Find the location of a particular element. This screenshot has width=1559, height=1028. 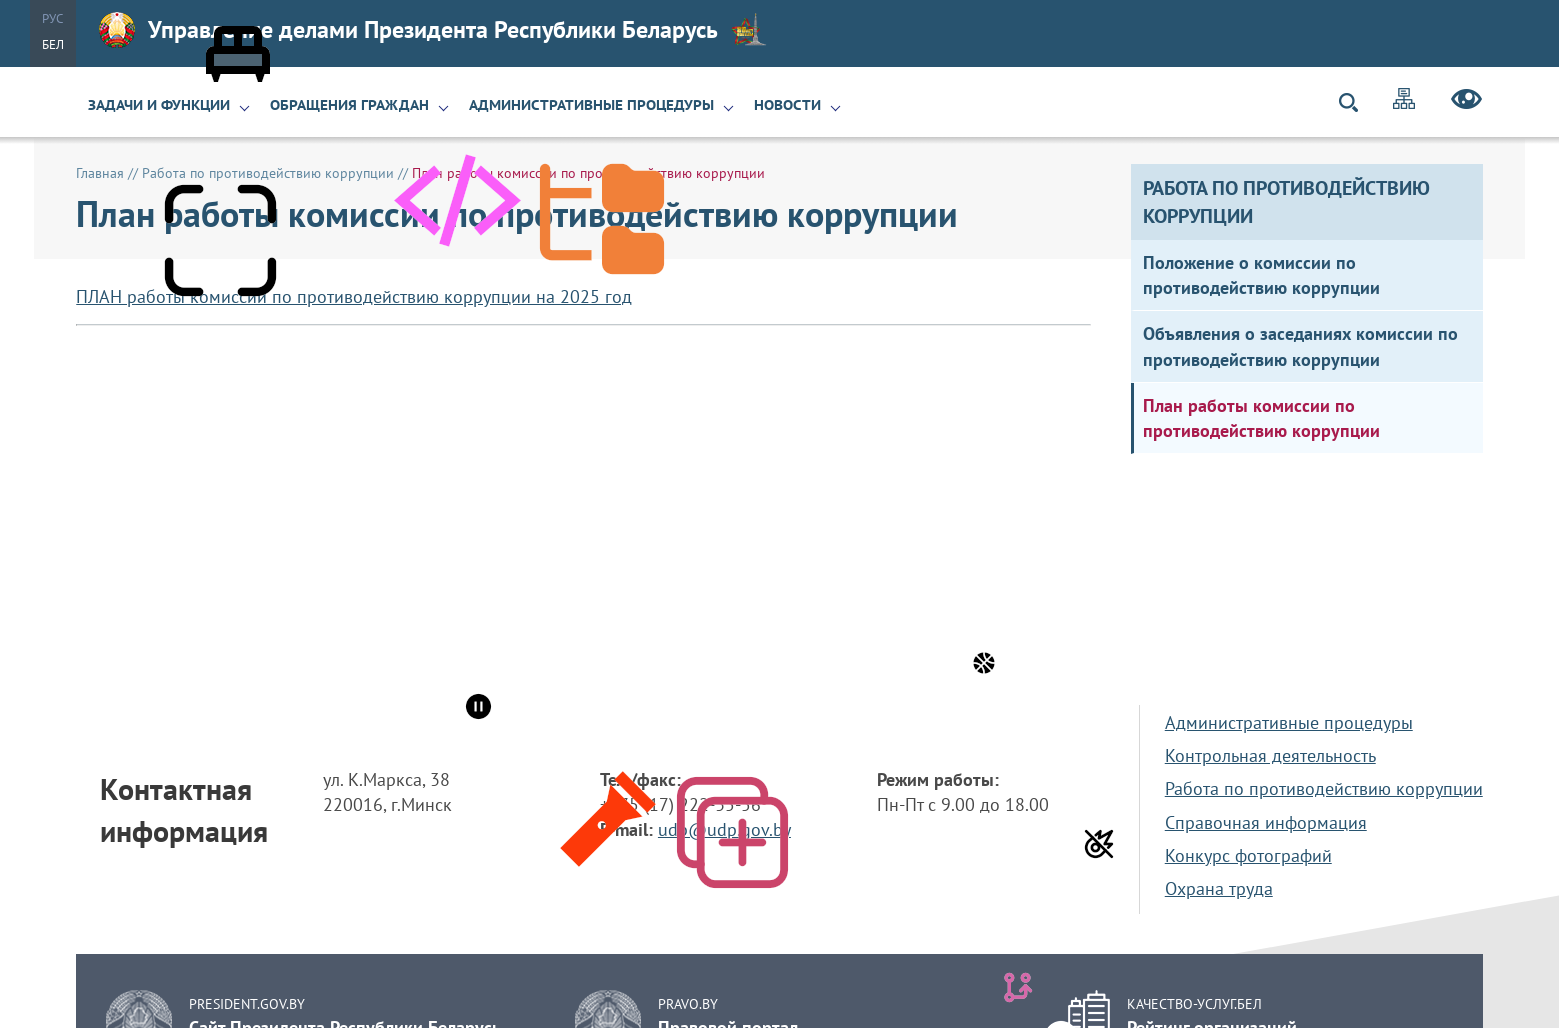

view single room accommodations is located at coordinates (238, 54).